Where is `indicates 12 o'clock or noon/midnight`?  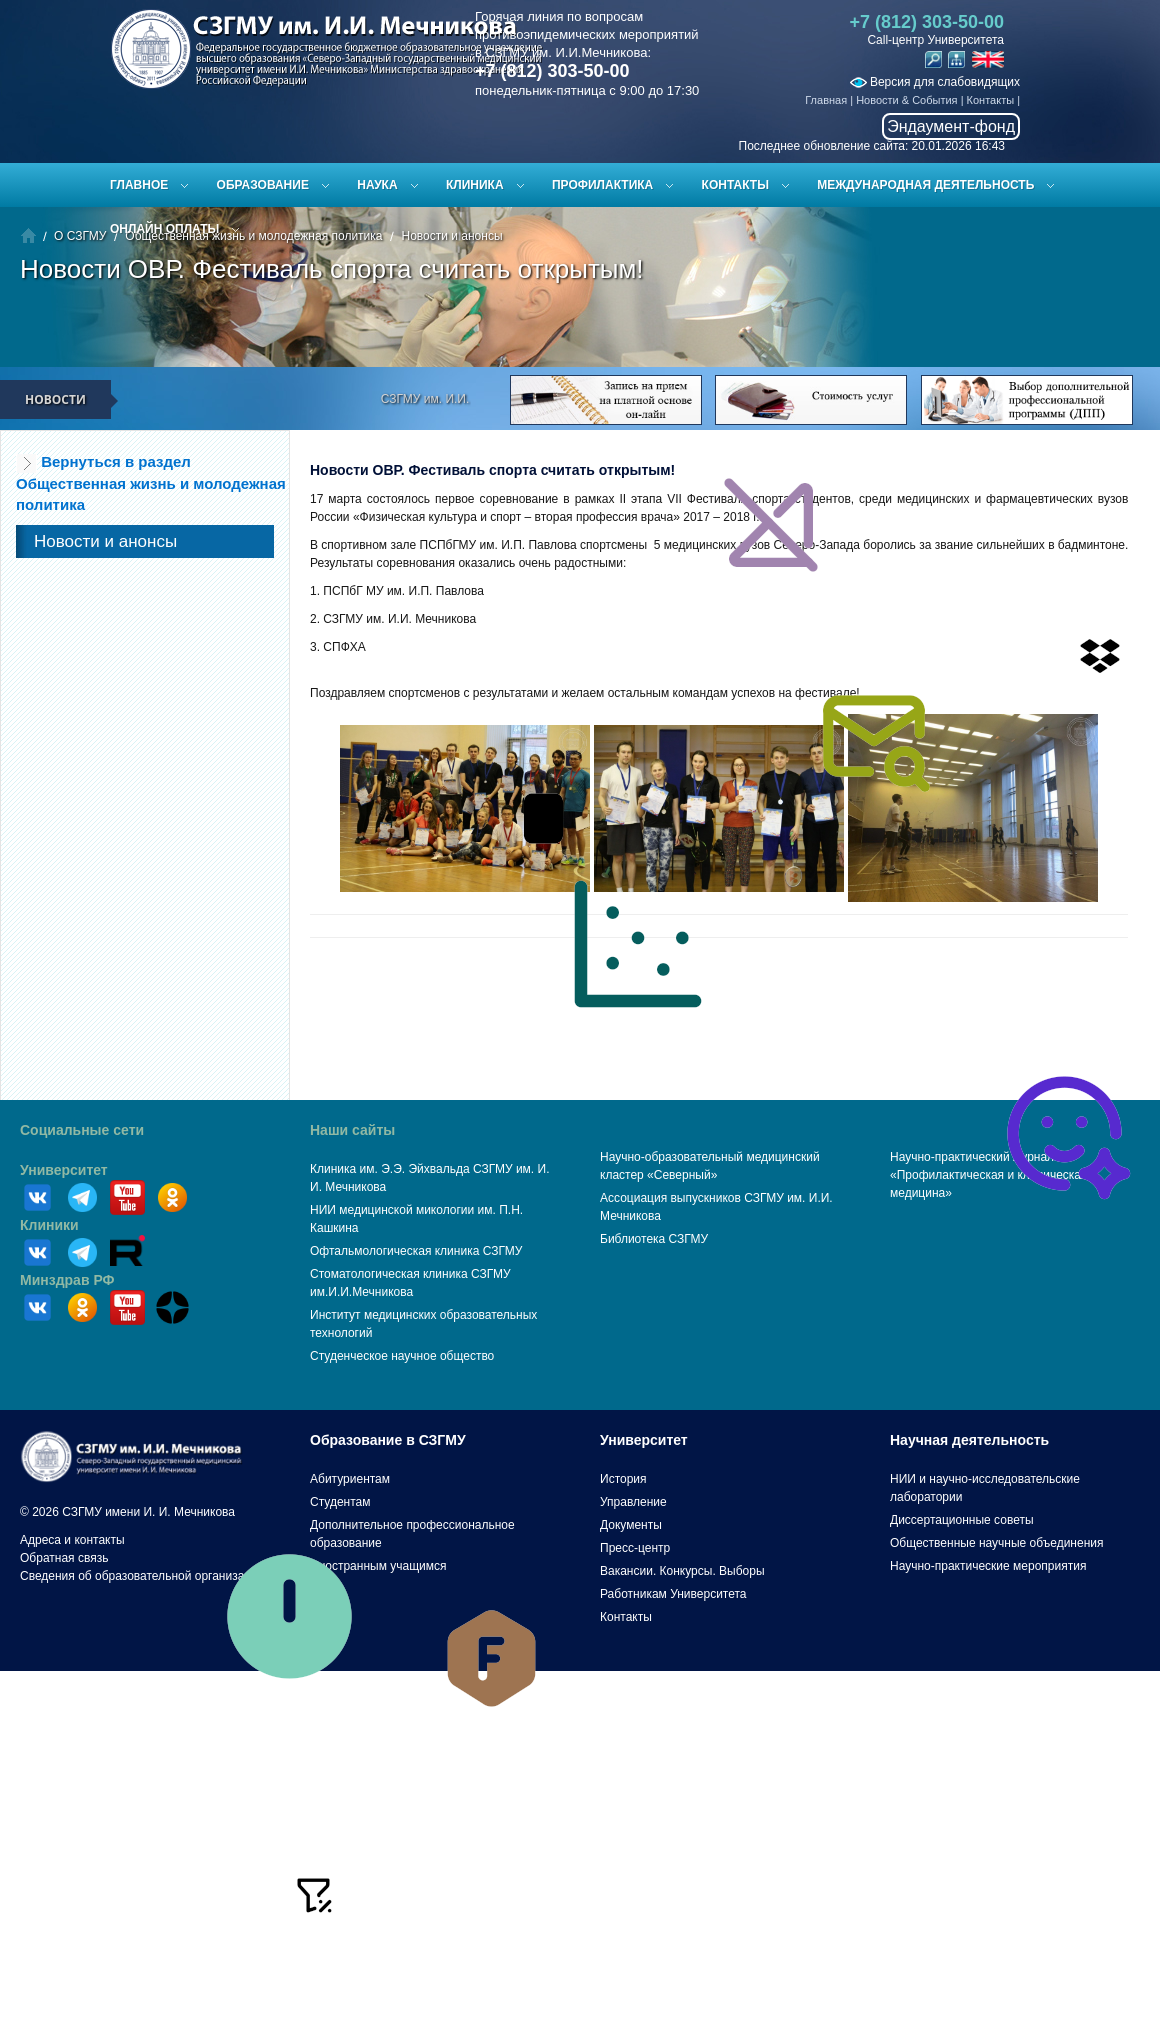
indicates 12 o'clock or noon/midnight is located at coordinates (289, 1616).